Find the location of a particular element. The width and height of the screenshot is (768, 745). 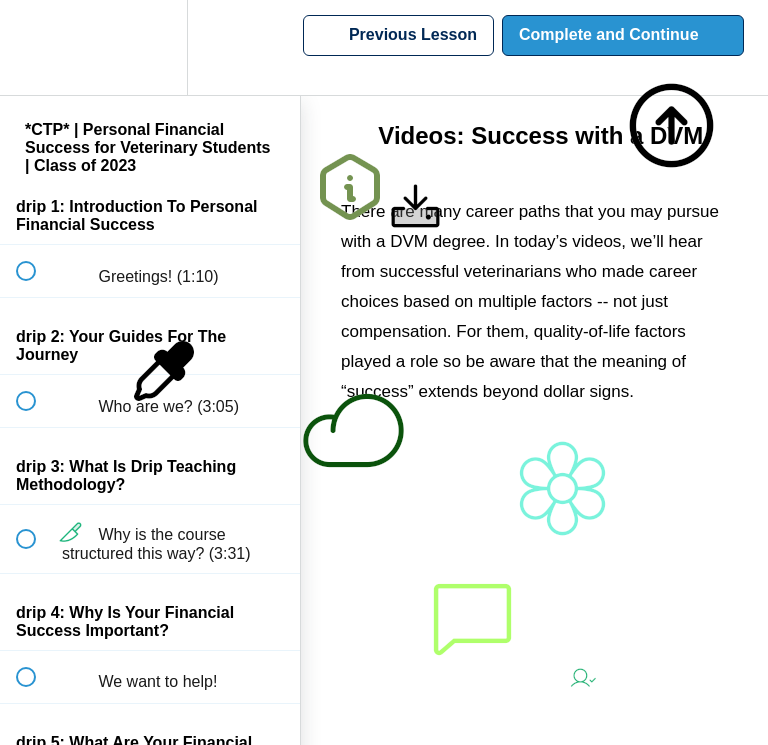

kitchen or cooking tools category is located at coordinates (70, 532).